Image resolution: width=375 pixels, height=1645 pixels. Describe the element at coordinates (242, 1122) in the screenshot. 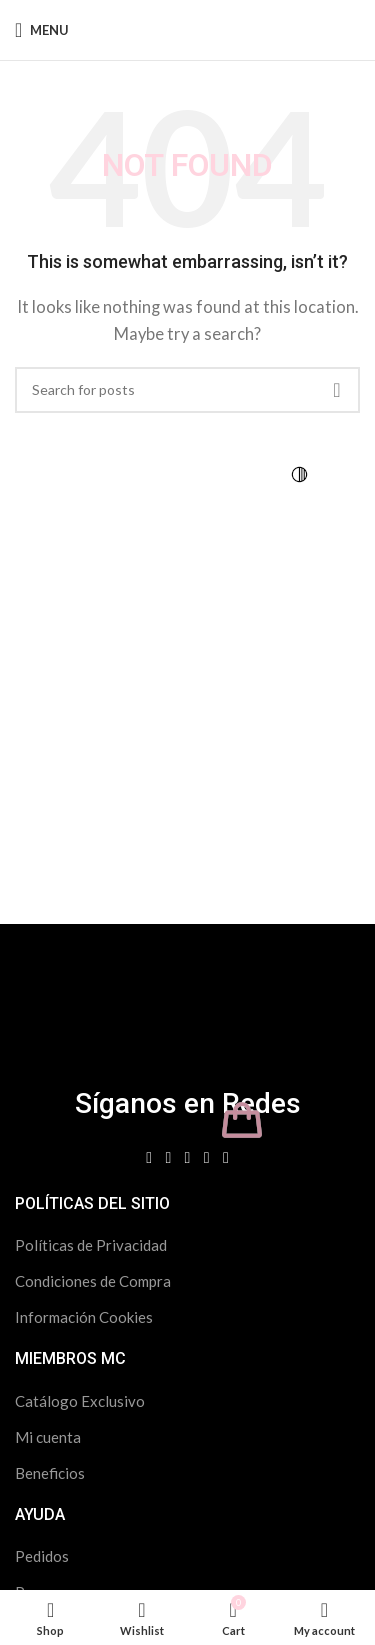

I see `view your shopping bag` at that location.